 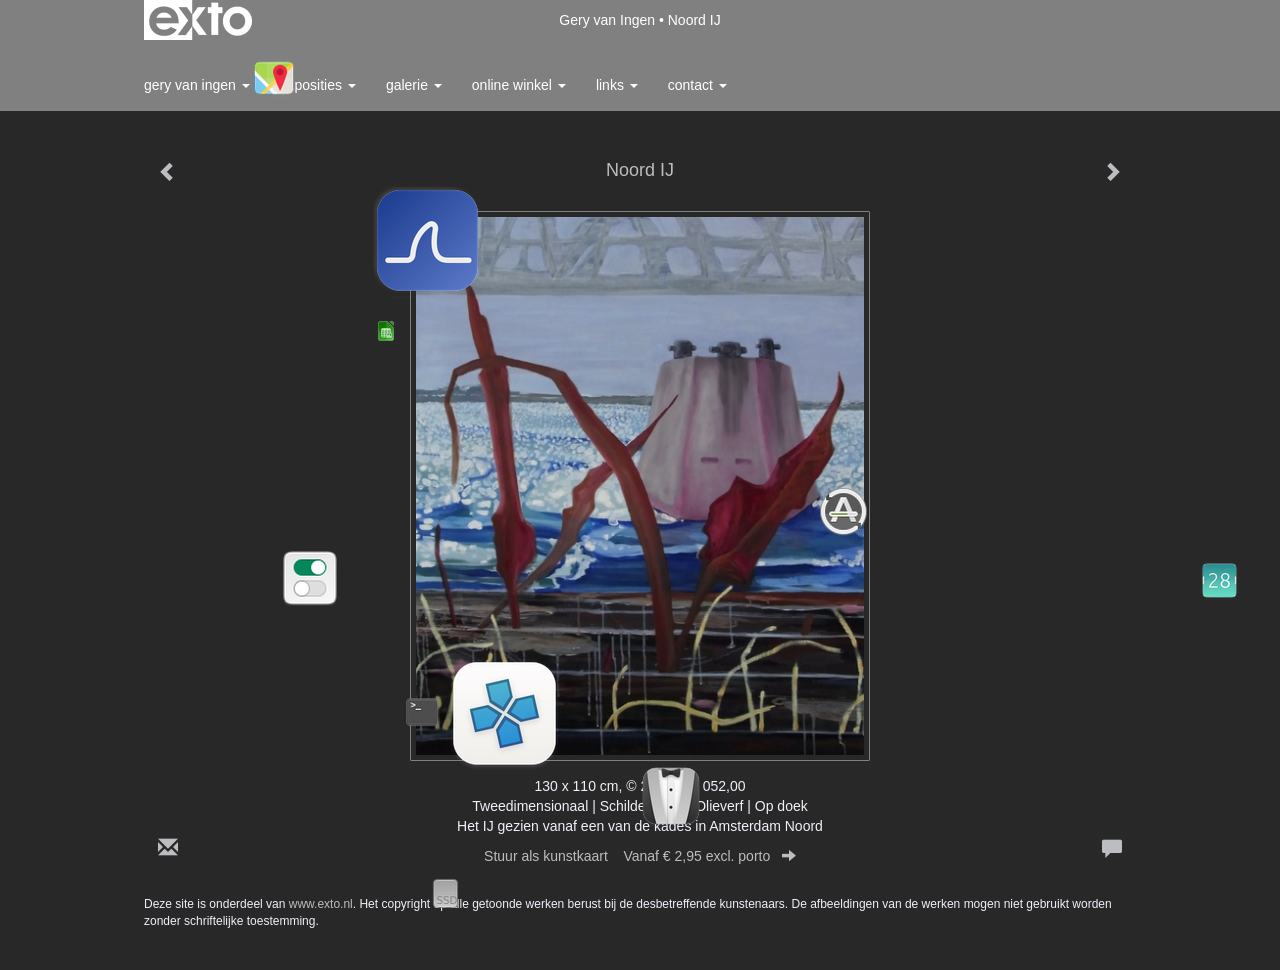 I want to click on open the system update manager, so click(x=843, y=511).